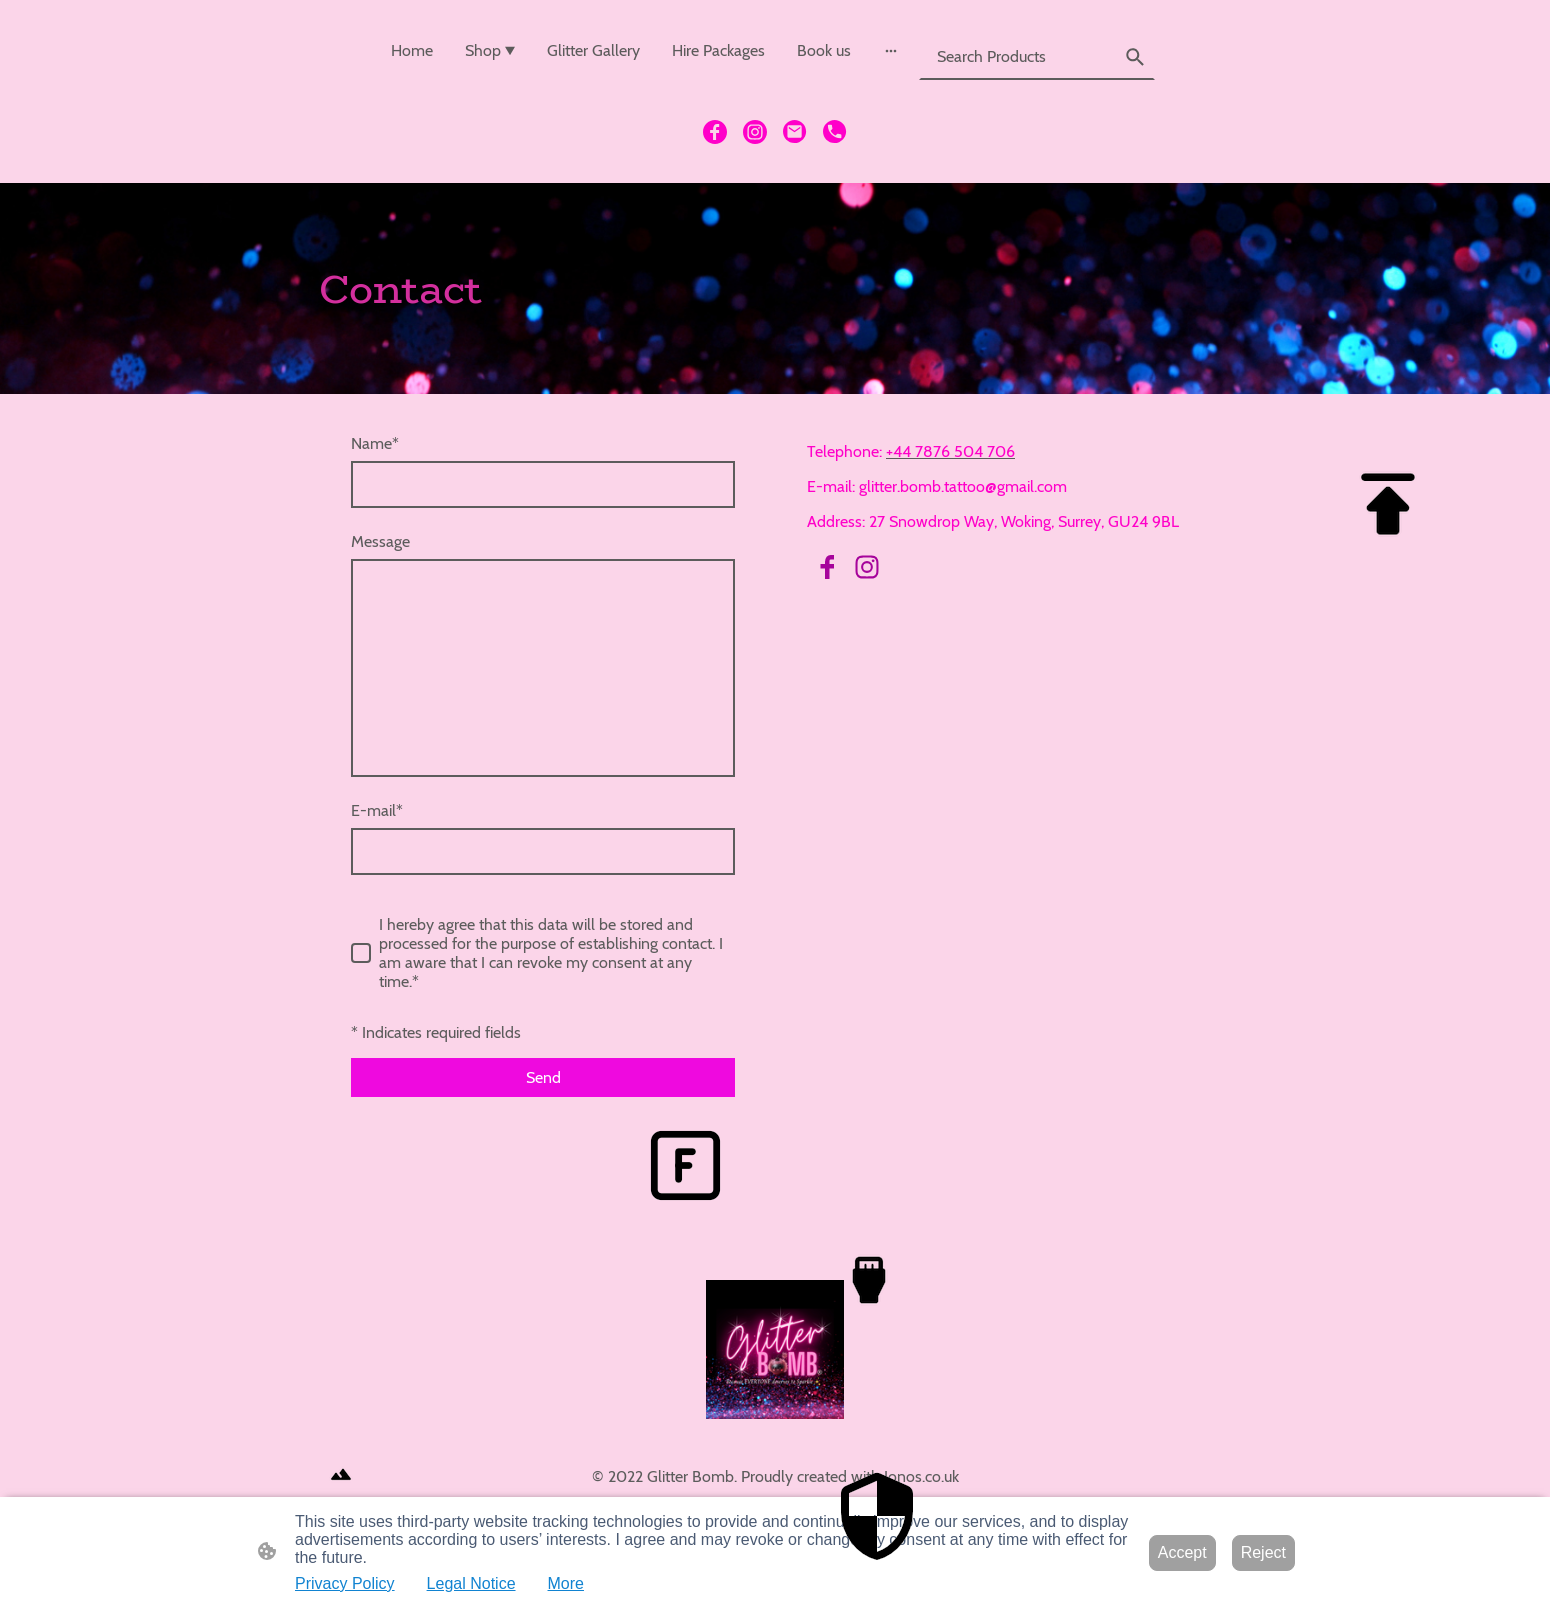  What do you see at coordinates (341, 1474) in the screenshot?
I see `view landscape or nature photos` at bounding box center [341, 1474].